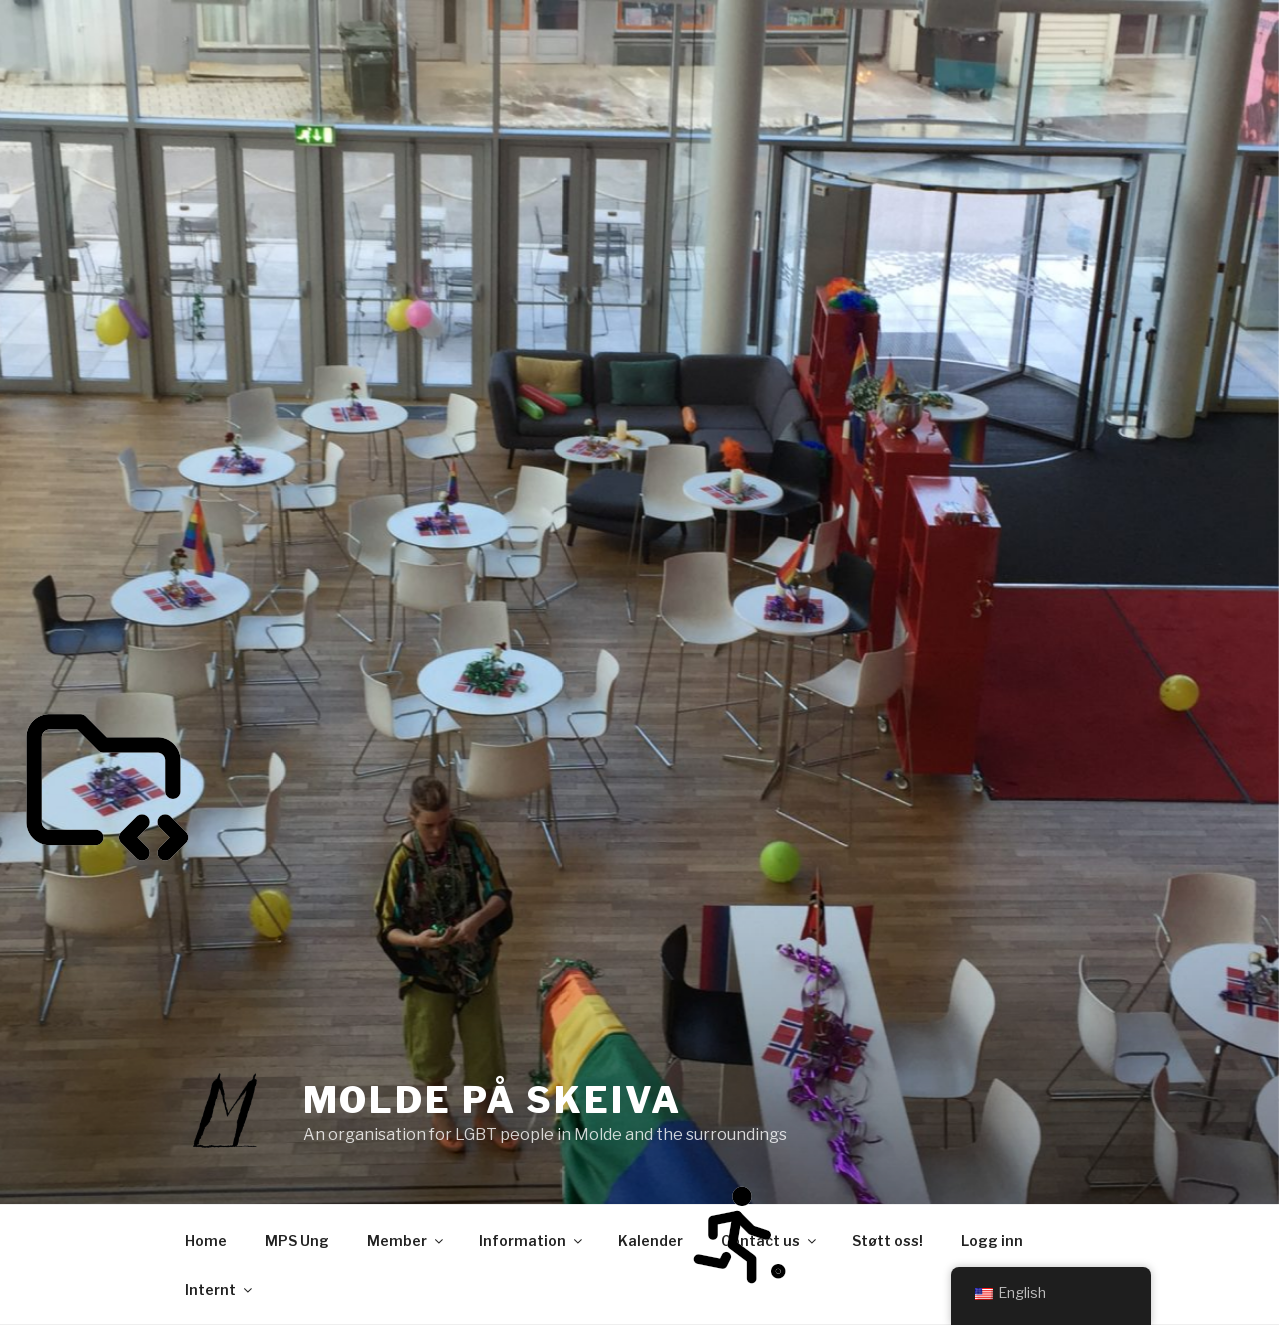 Image resolution: width=1279 pixels, height=1325 pixels. Describe the element at coordinates (742, 1235) in the screenshot. I see `access football or soccer games` at that location.